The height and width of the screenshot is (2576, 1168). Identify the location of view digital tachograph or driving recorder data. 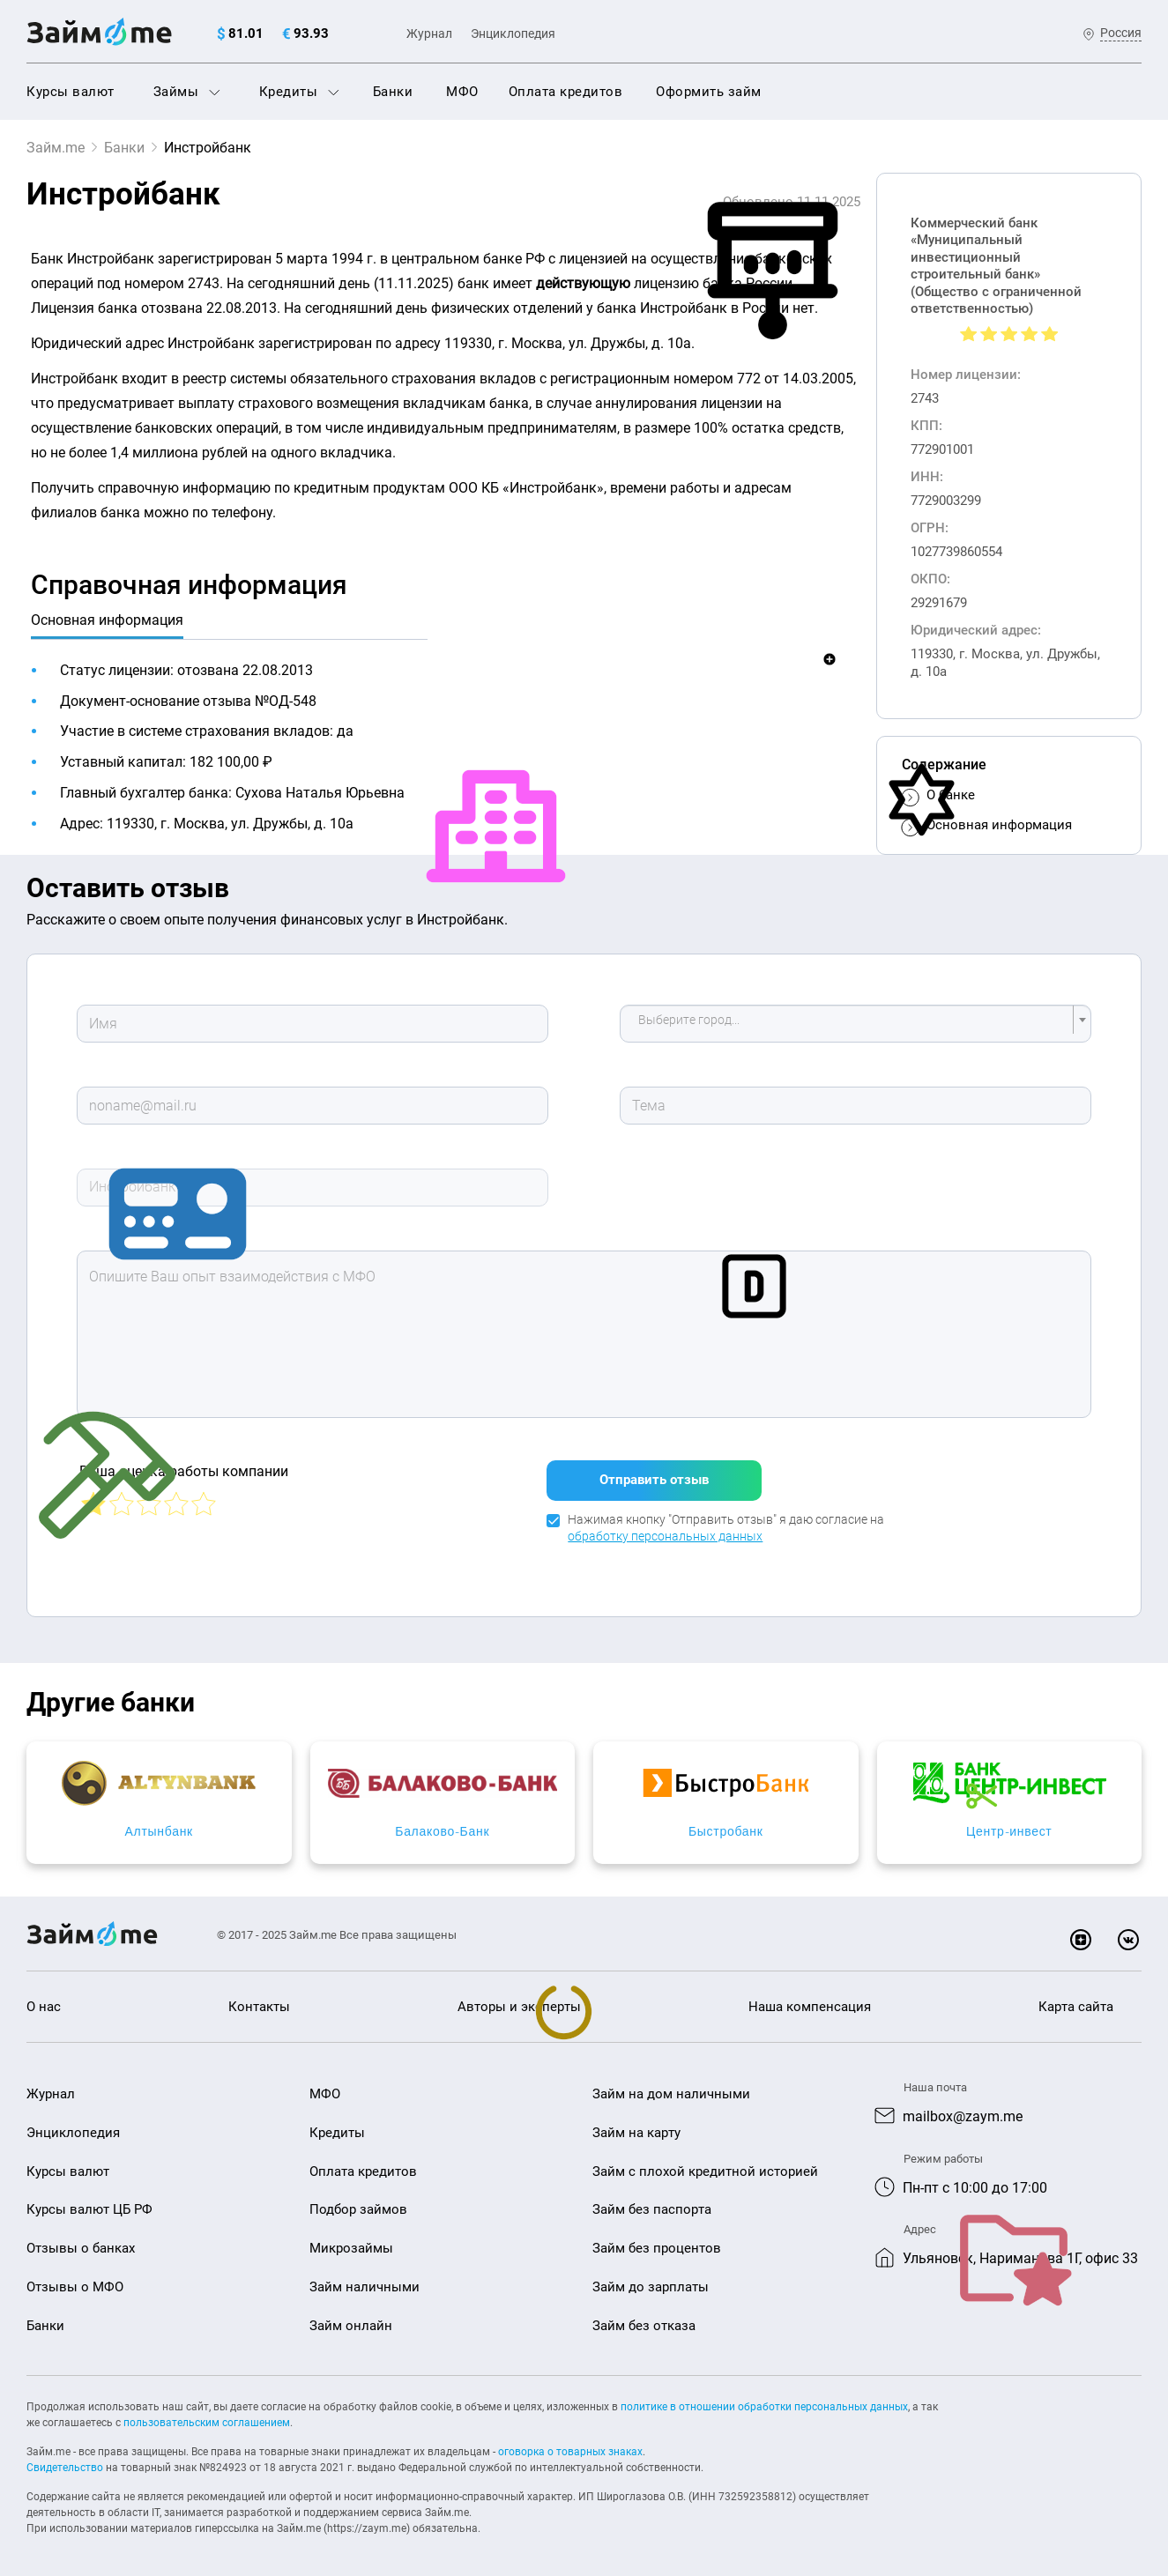
(177, 1214).